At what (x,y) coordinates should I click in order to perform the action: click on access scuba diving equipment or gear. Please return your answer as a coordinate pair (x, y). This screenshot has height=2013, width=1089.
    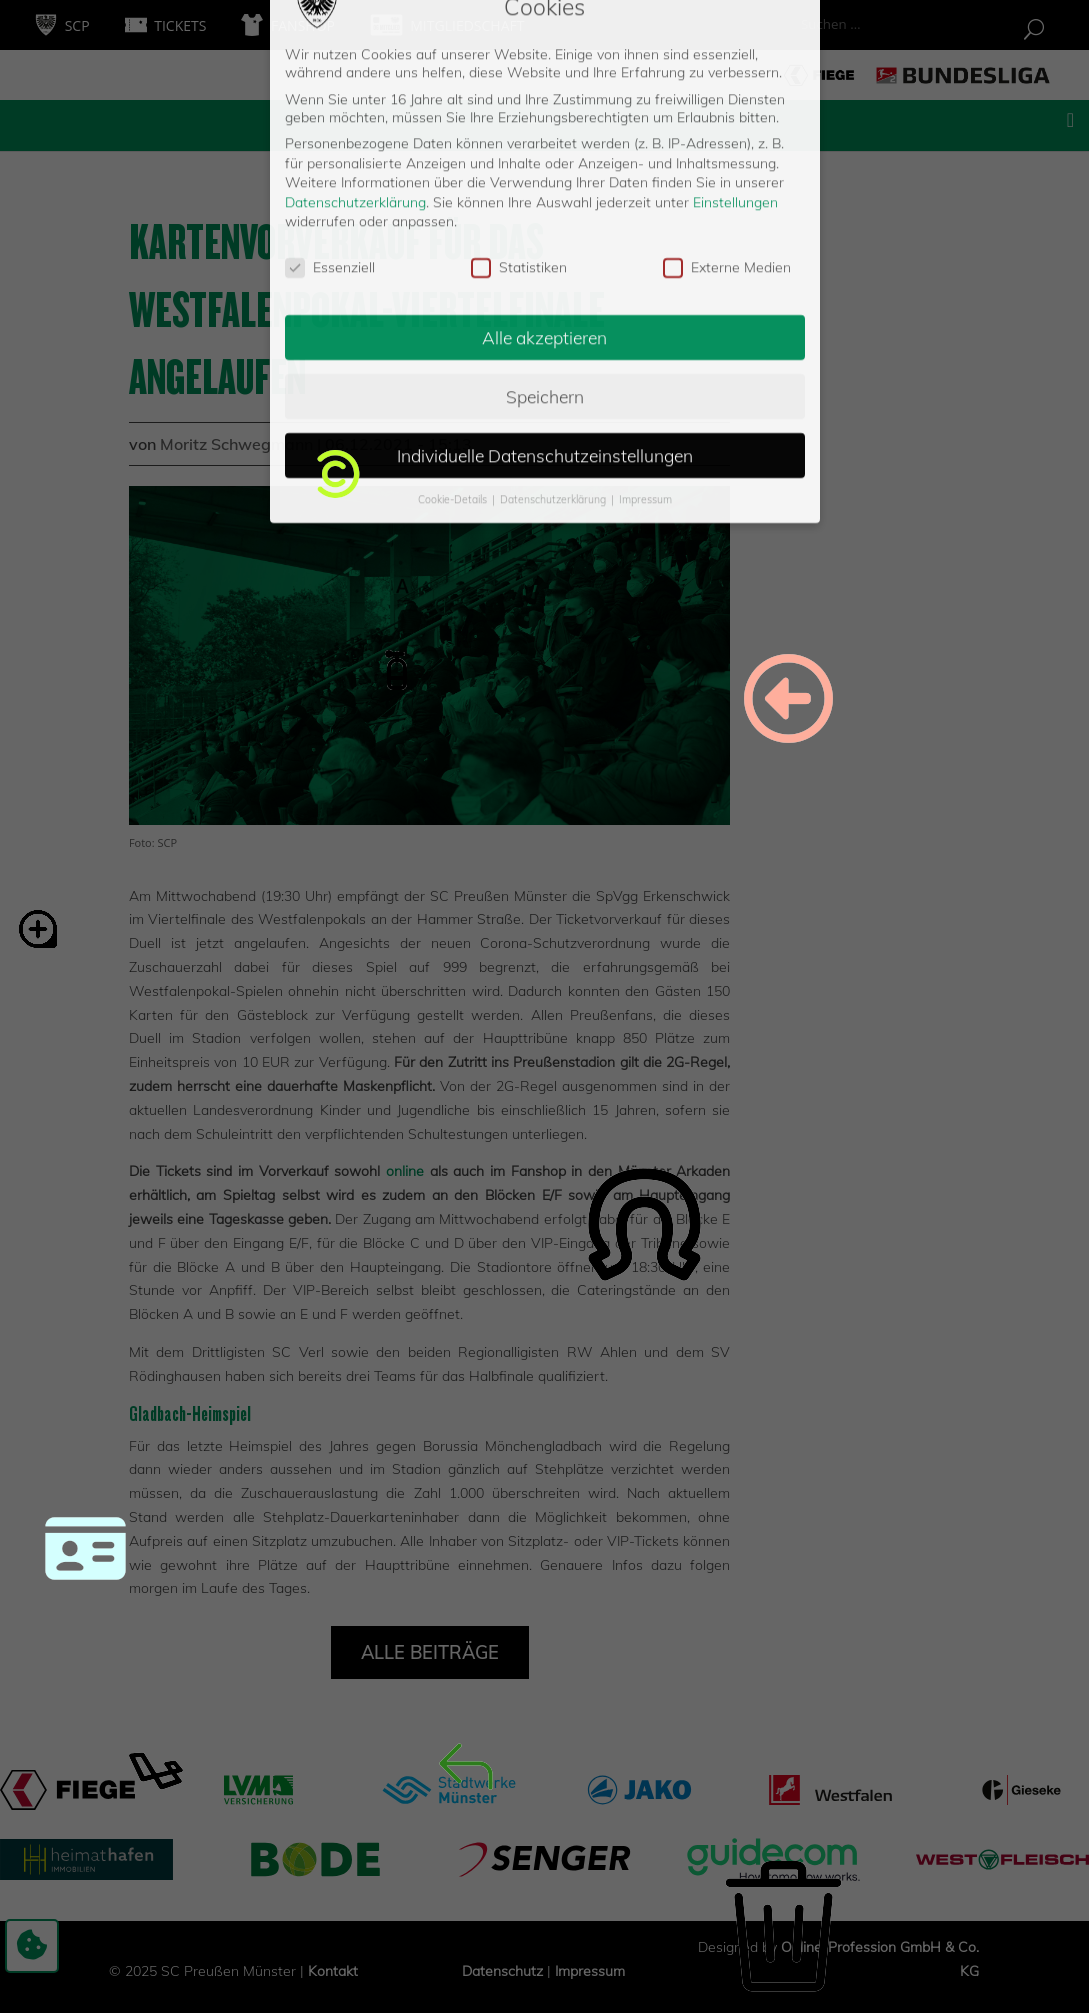
    Looking at the image, I should click on (397, 670).